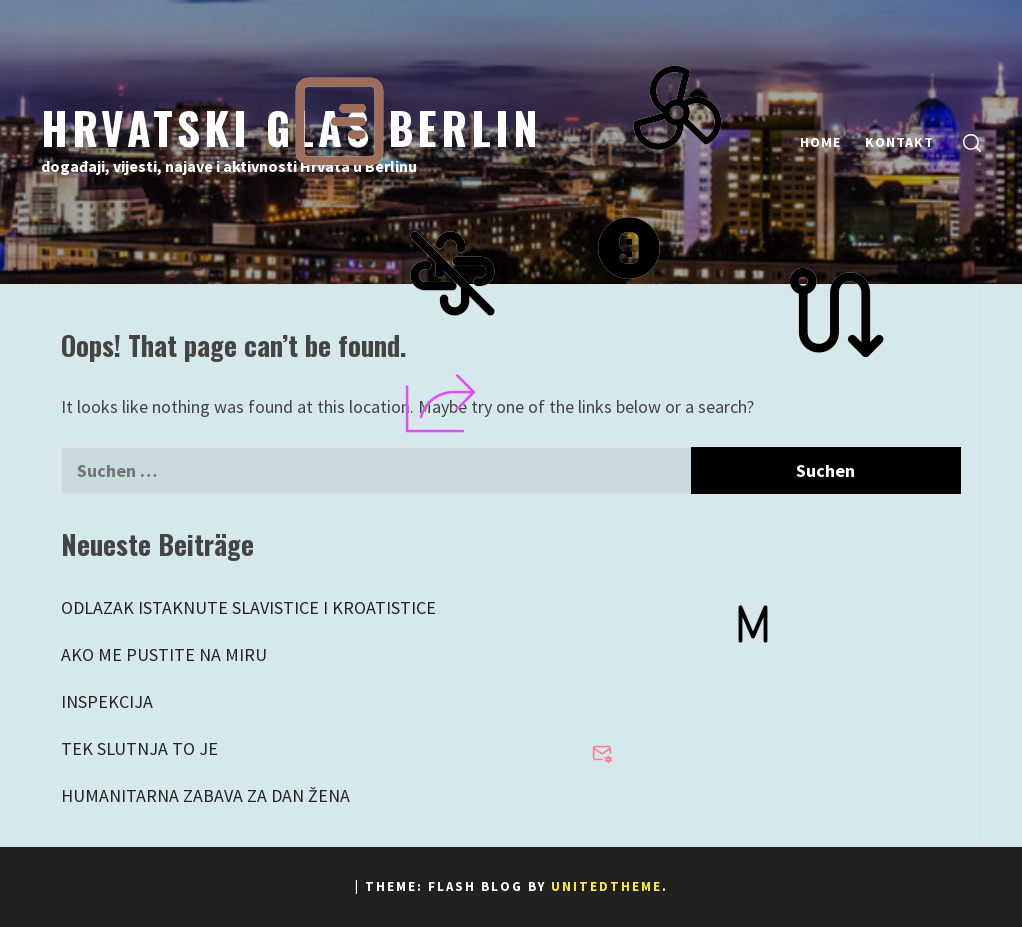 This screenshot has width=1022, height=927. What do you see at coordinates (676, 112) in the screenshot?
I see `adjust fan or ventilation settings` at bounding box center [676, 112].